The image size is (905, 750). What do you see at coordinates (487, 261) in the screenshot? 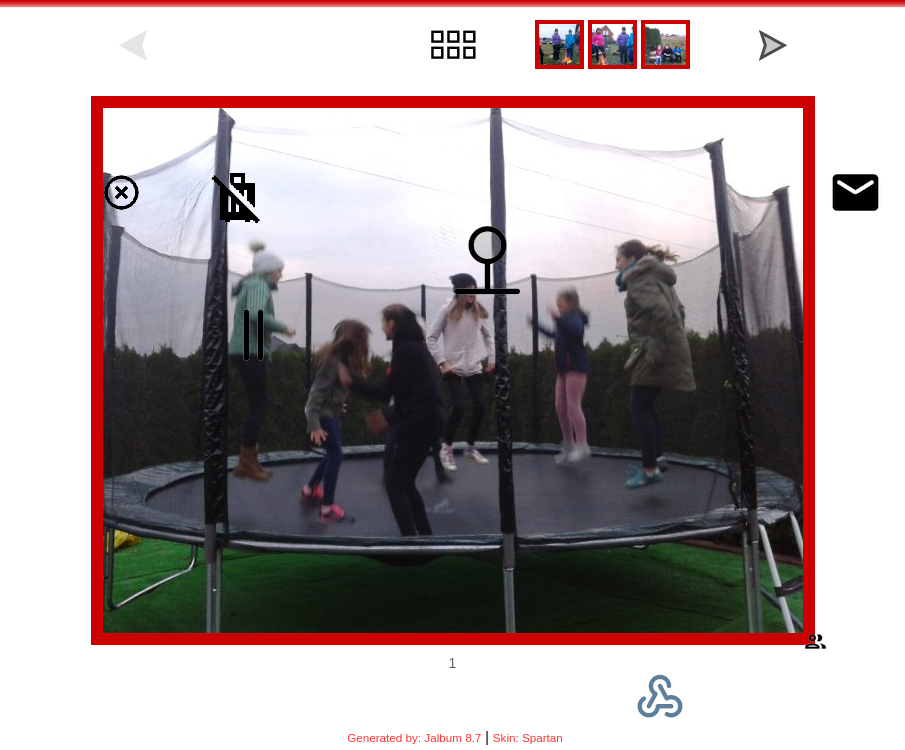
I see `mark a location on the map` at bounding box center [487, 261].